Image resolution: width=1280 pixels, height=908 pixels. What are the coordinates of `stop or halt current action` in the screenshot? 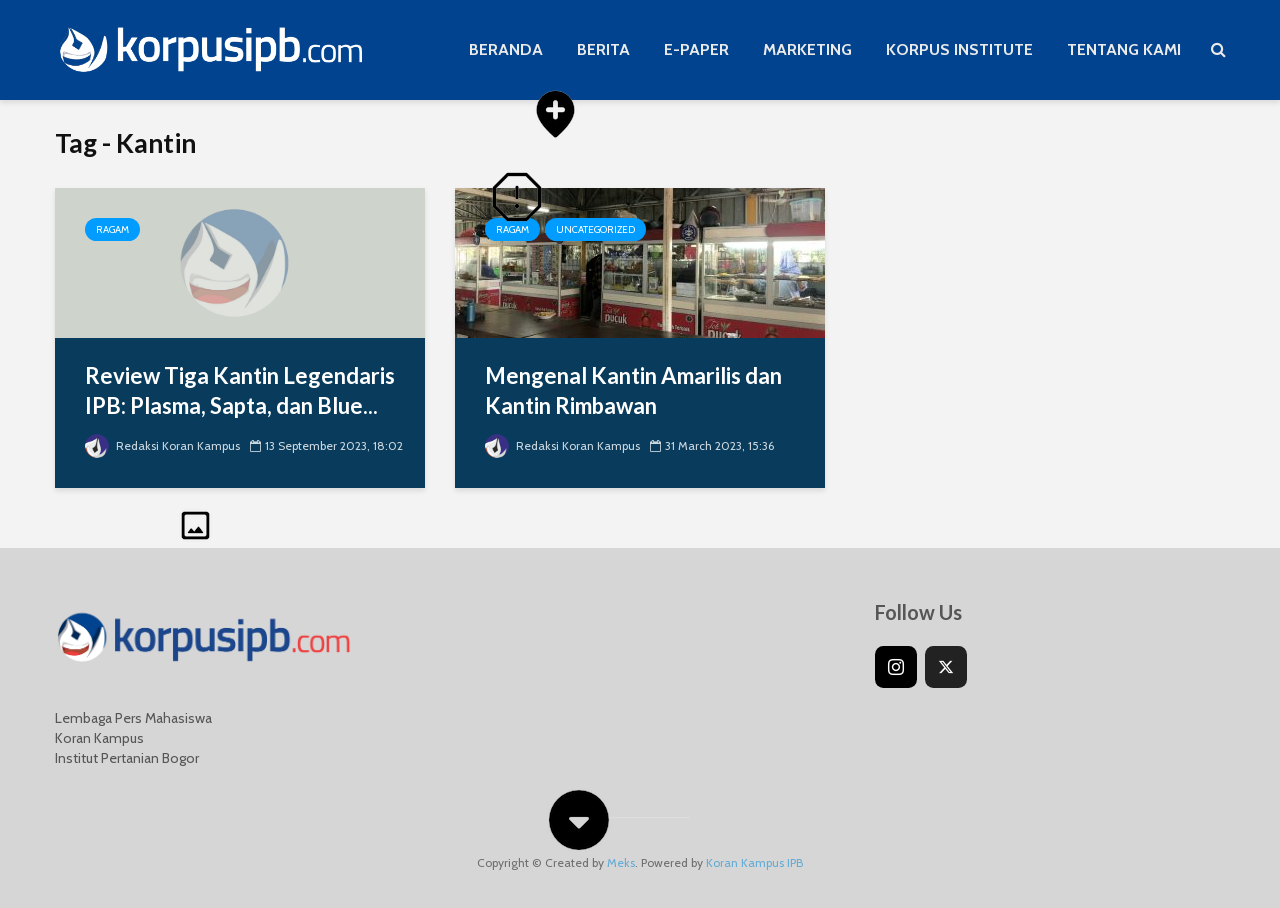 It's located at (517, 197).